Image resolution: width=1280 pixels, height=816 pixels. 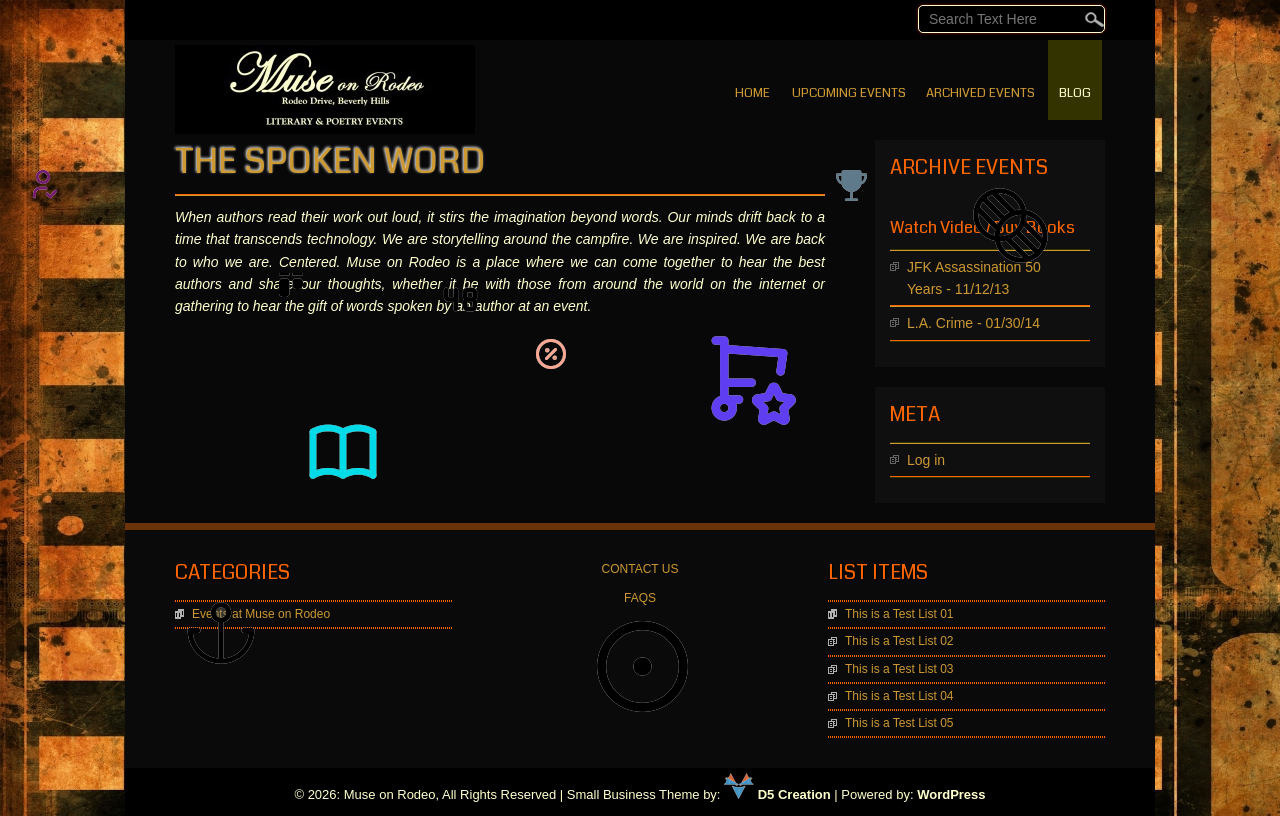 What do you see at coordinates (749, 378) in the screenshot?
I see `view favorite or starred items in cart` at bounding box center [749, 378].